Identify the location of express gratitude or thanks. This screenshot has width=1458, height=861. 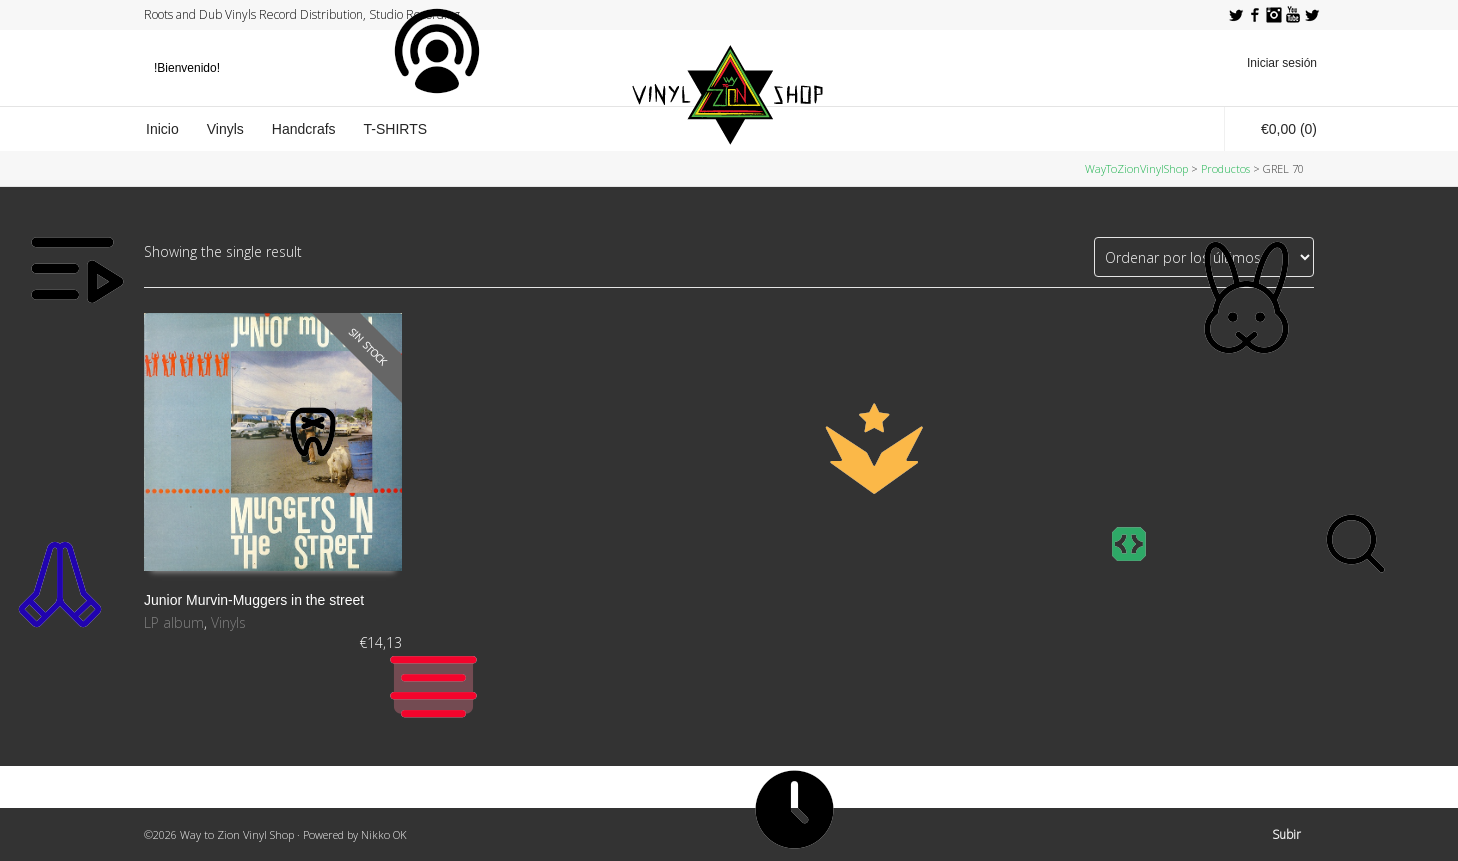
(60, 586).